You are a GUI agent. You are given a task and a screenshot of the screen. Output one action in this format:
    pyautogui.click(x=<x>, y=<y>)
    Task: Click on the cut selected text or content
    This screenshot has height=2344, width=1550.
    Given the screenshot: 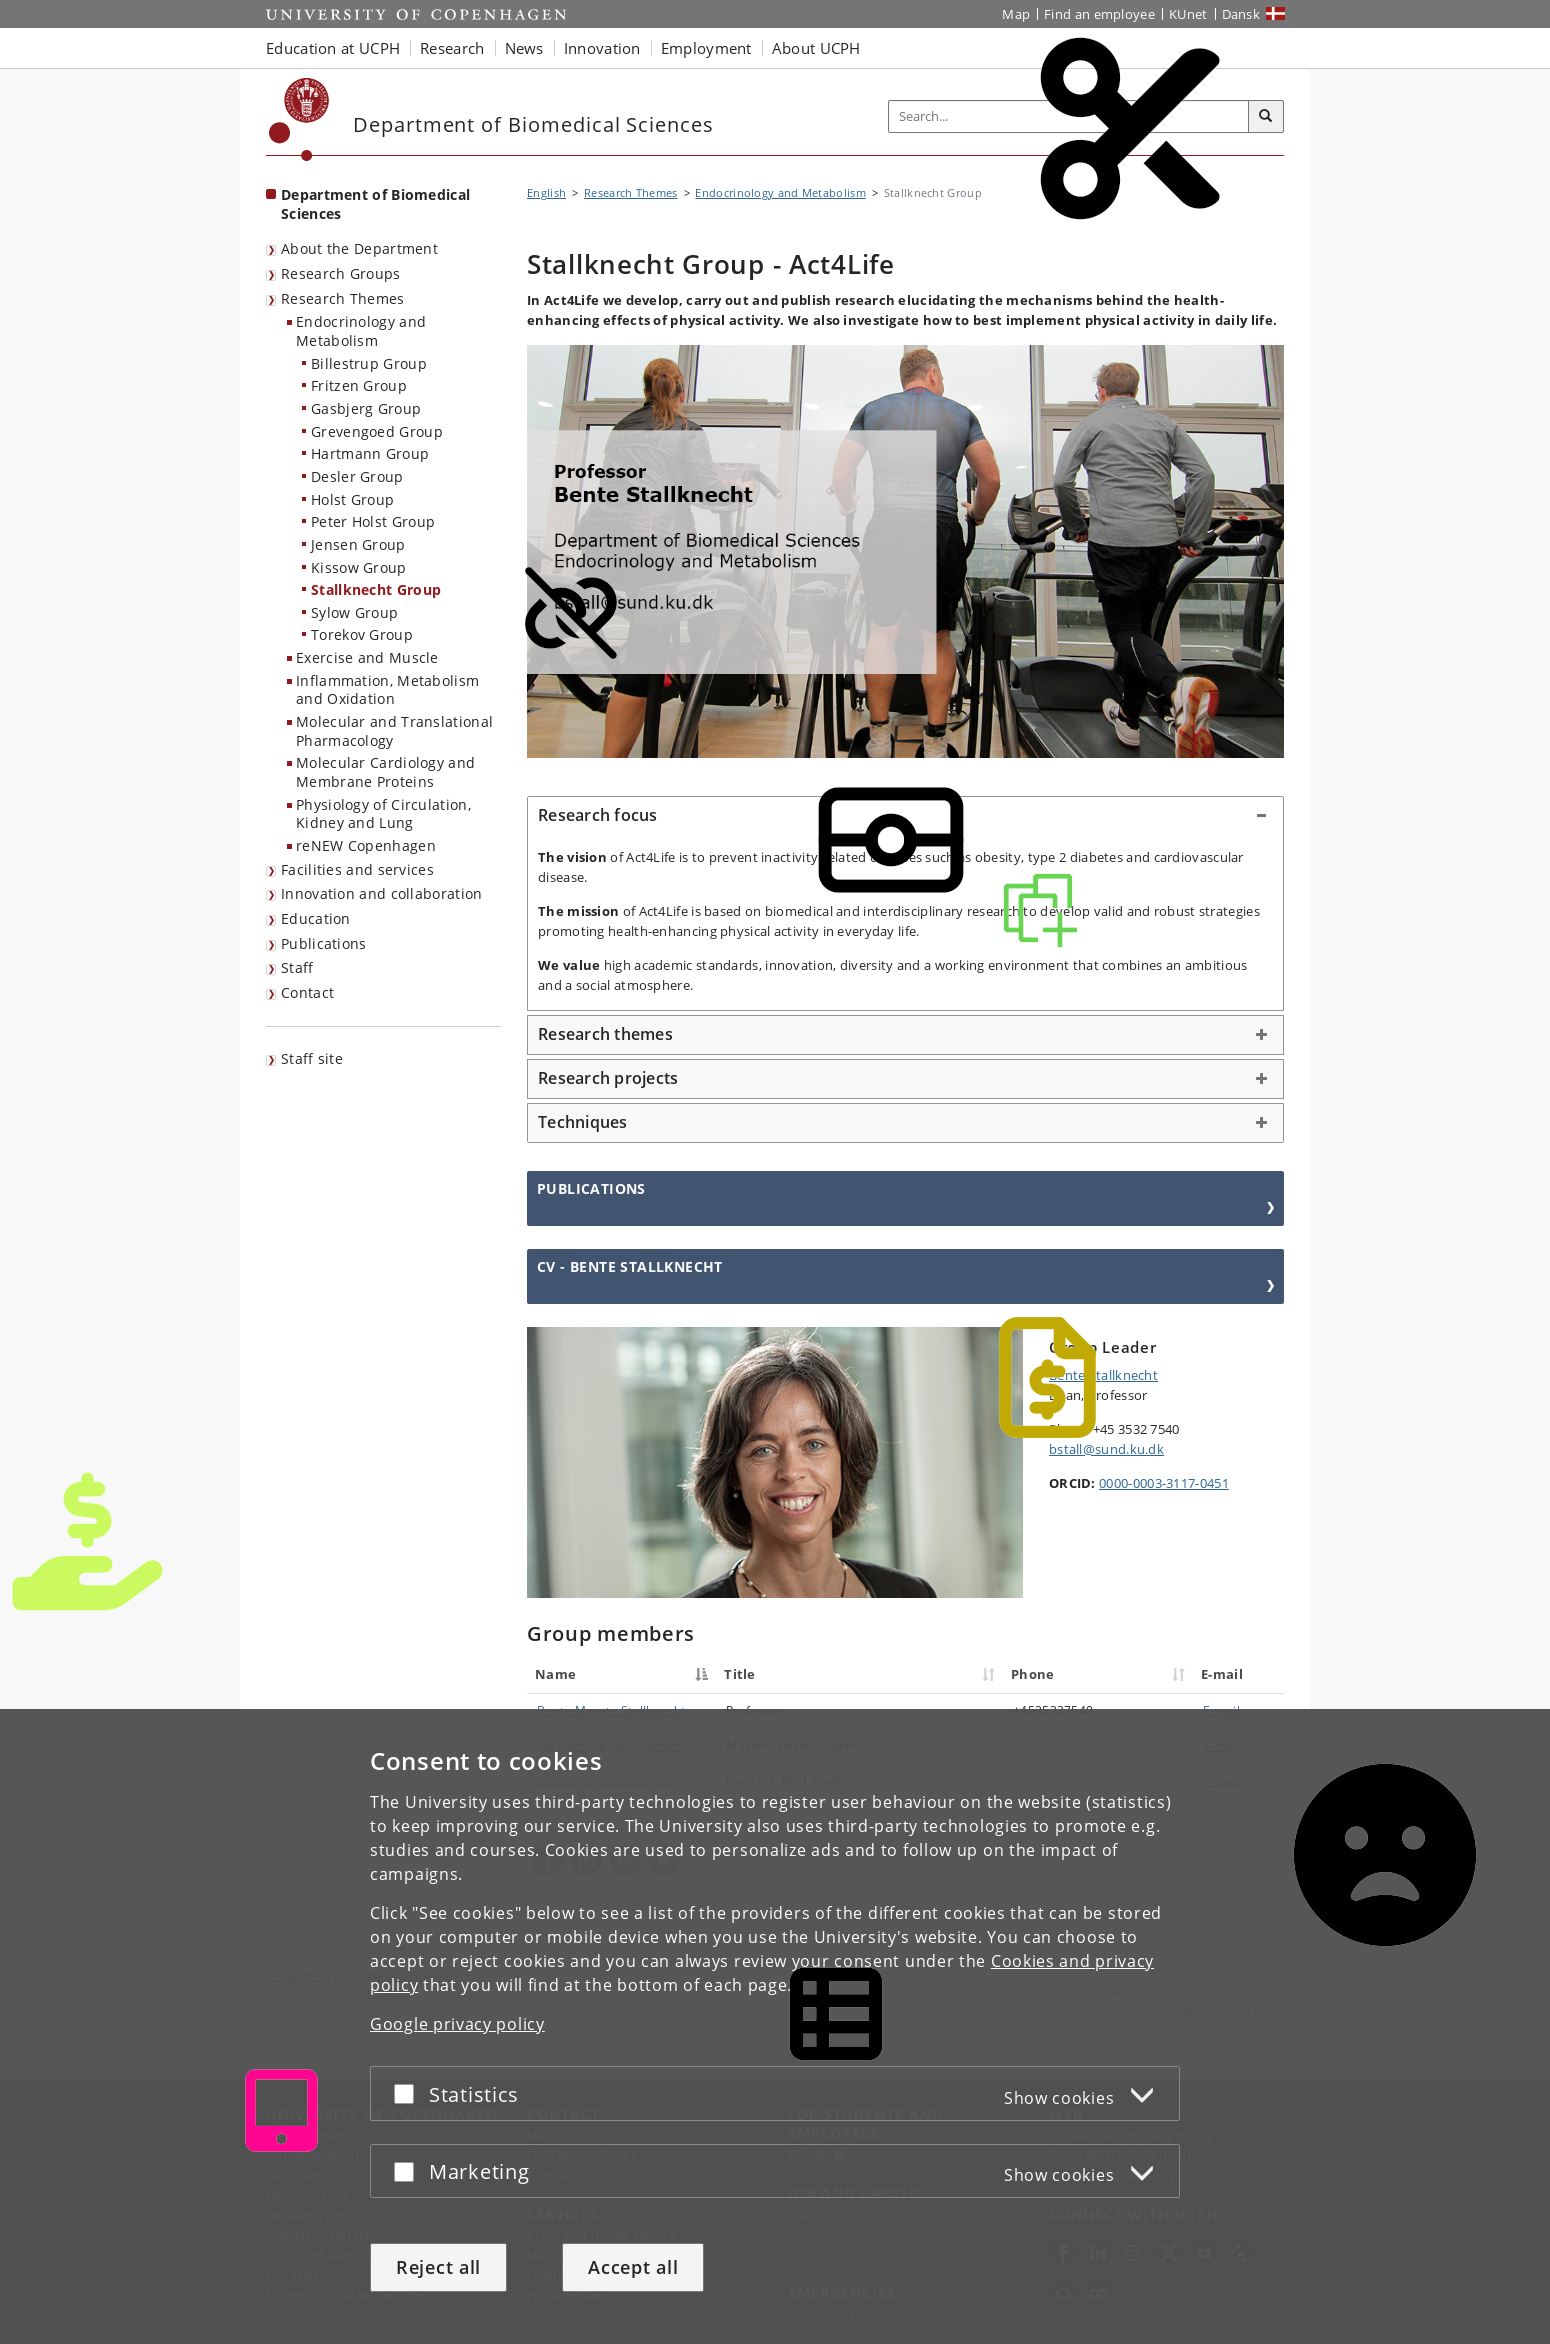 What is the action you would take?
    pyautogui.click(x=1131, y=128)
    